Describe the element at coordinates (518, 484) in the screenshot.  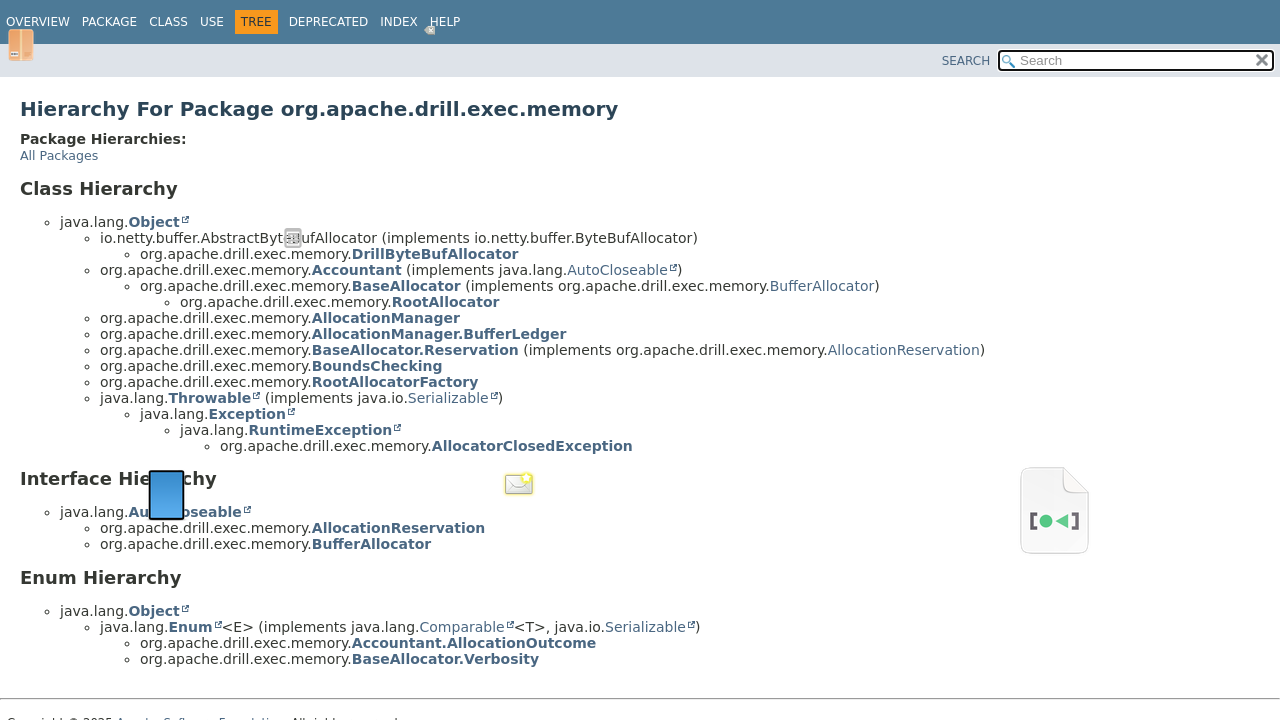
I see `indicates new unread email messages` at that location.